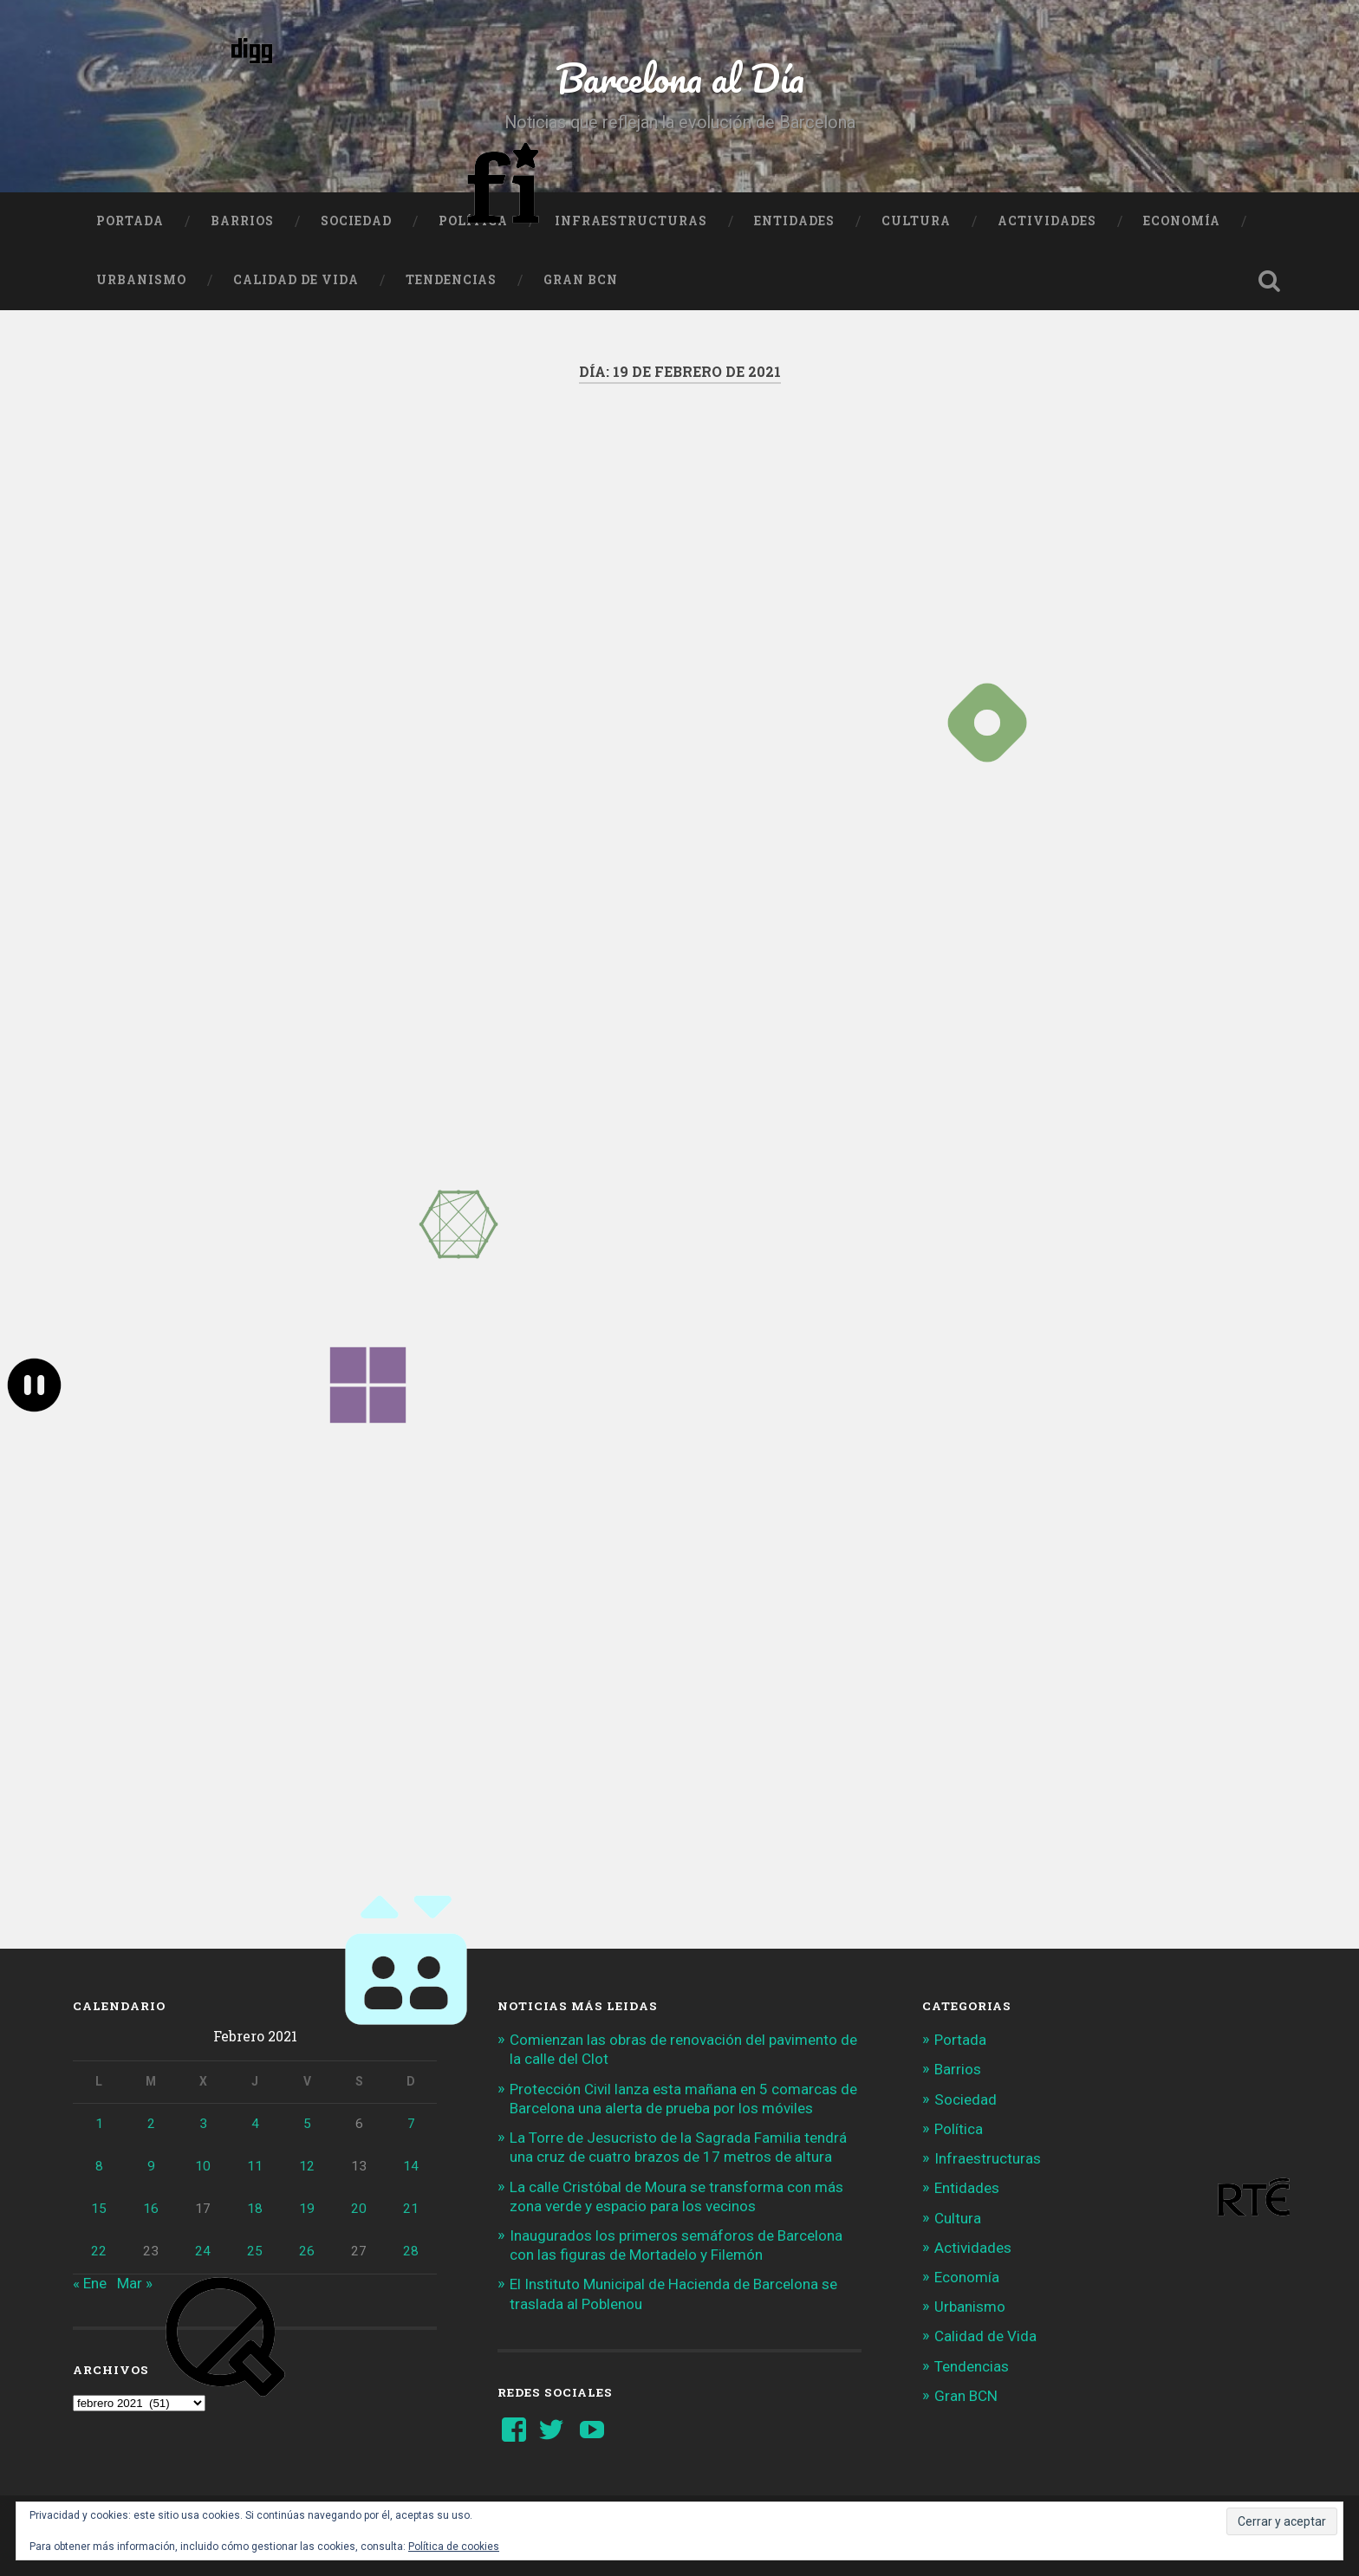 The image size is (1359, 2576). I want to click on connectdevelop brand logo, so click(458, 1224).